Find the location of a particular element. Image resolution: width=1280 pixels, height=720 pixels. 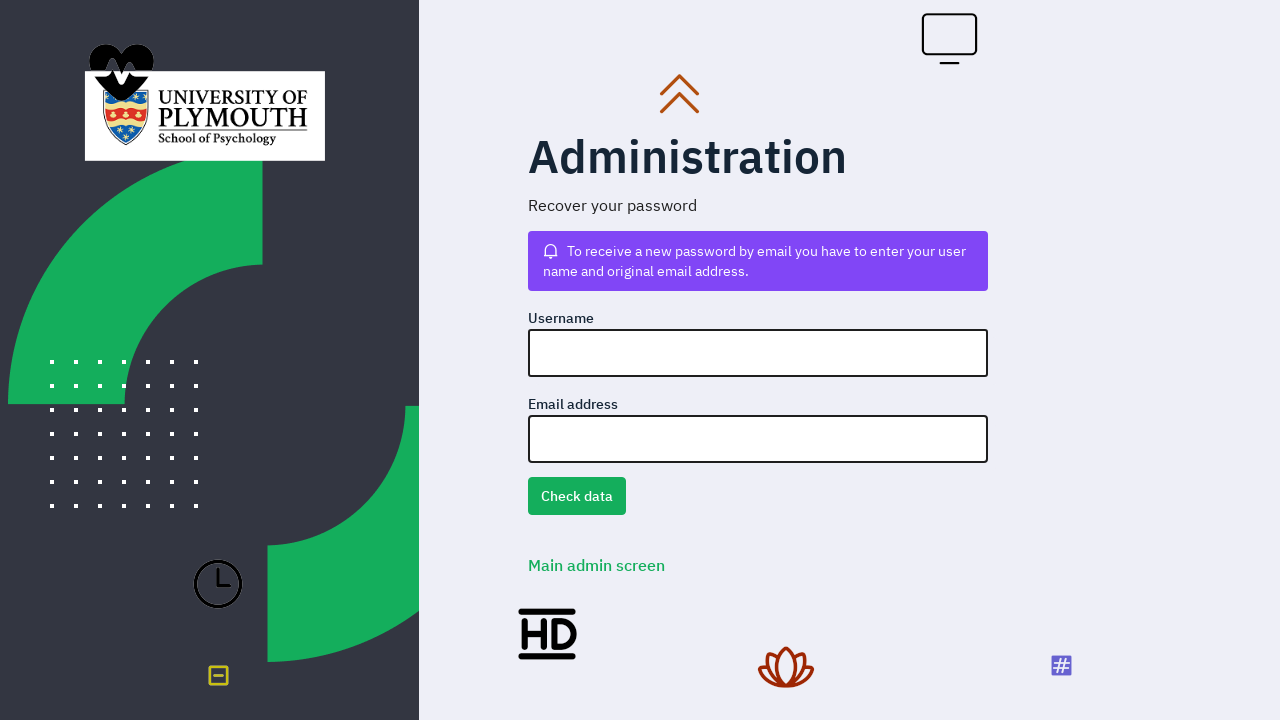

view health or fitness tracking data is located at coordinates (121, 72).